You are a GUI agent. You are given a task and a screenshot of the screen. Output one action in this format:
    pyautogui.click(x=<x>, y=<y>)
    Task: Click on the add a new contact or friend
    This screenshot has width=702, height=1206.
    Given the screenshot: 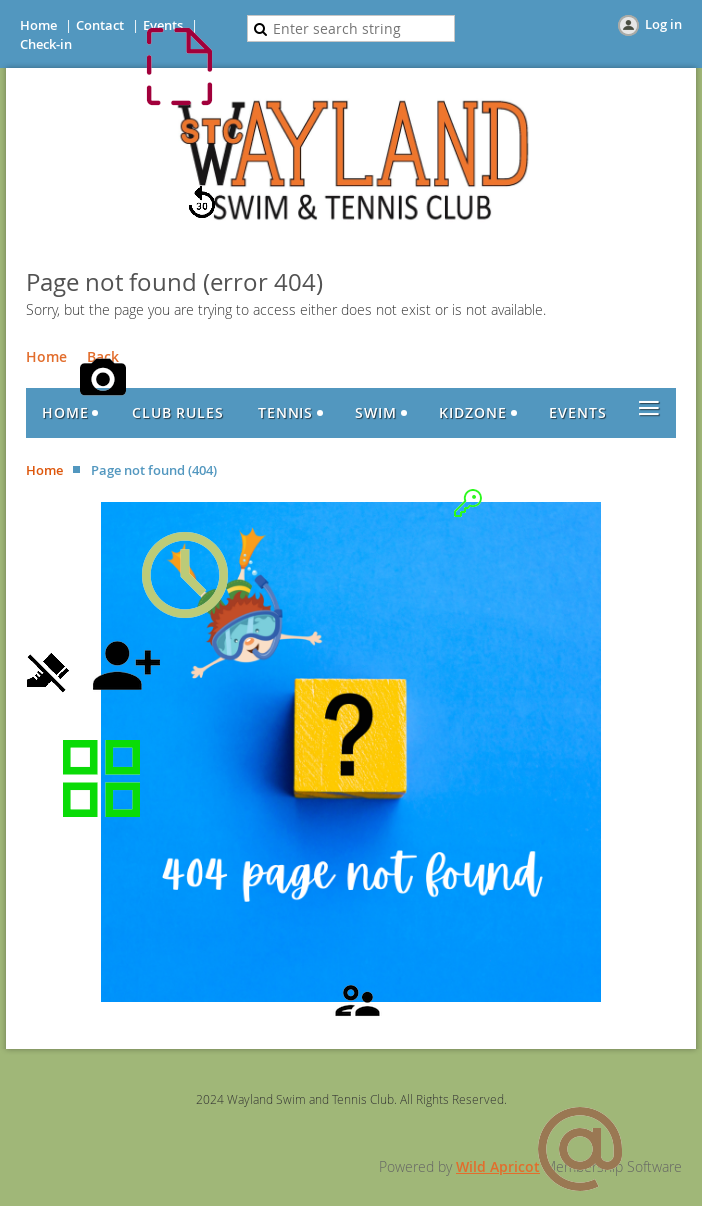 What is the action you would take?
    pyautogui.click(x=126, y=665)
    